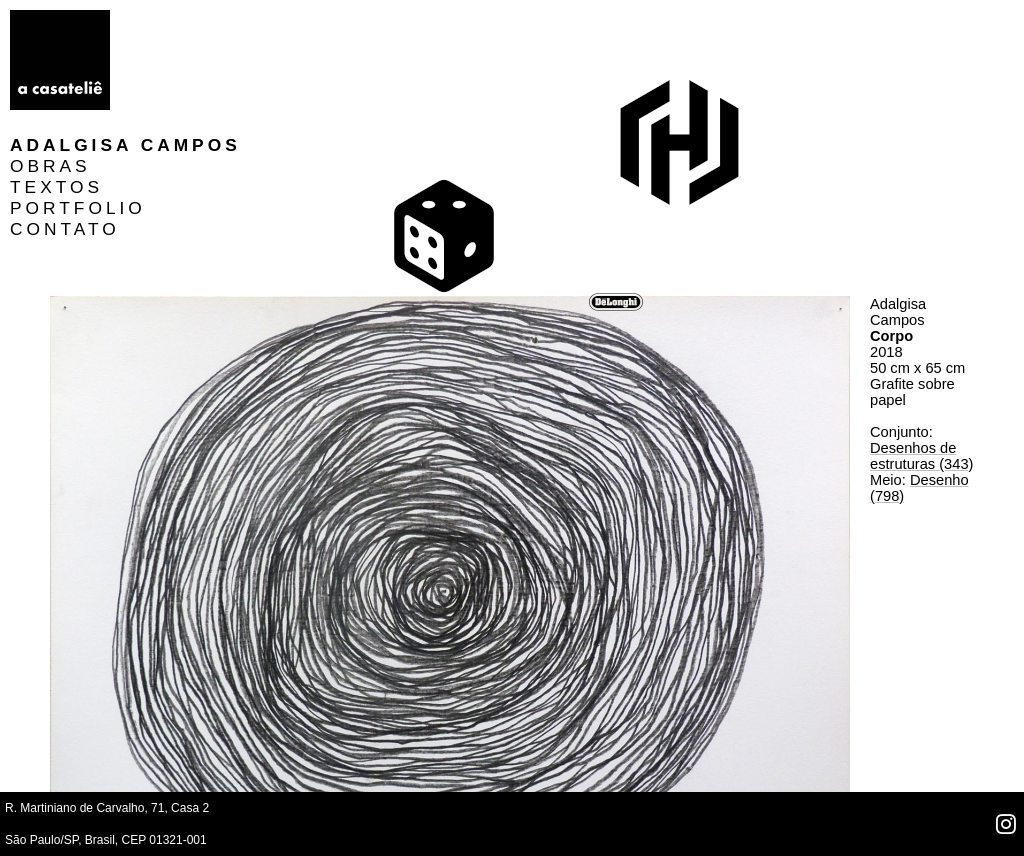 The image size is (1024, 856). What do you see at coordinates (616, 302) in the screenshot?
I see `De'Longhi brand logo` at bounding box center [616, 302].